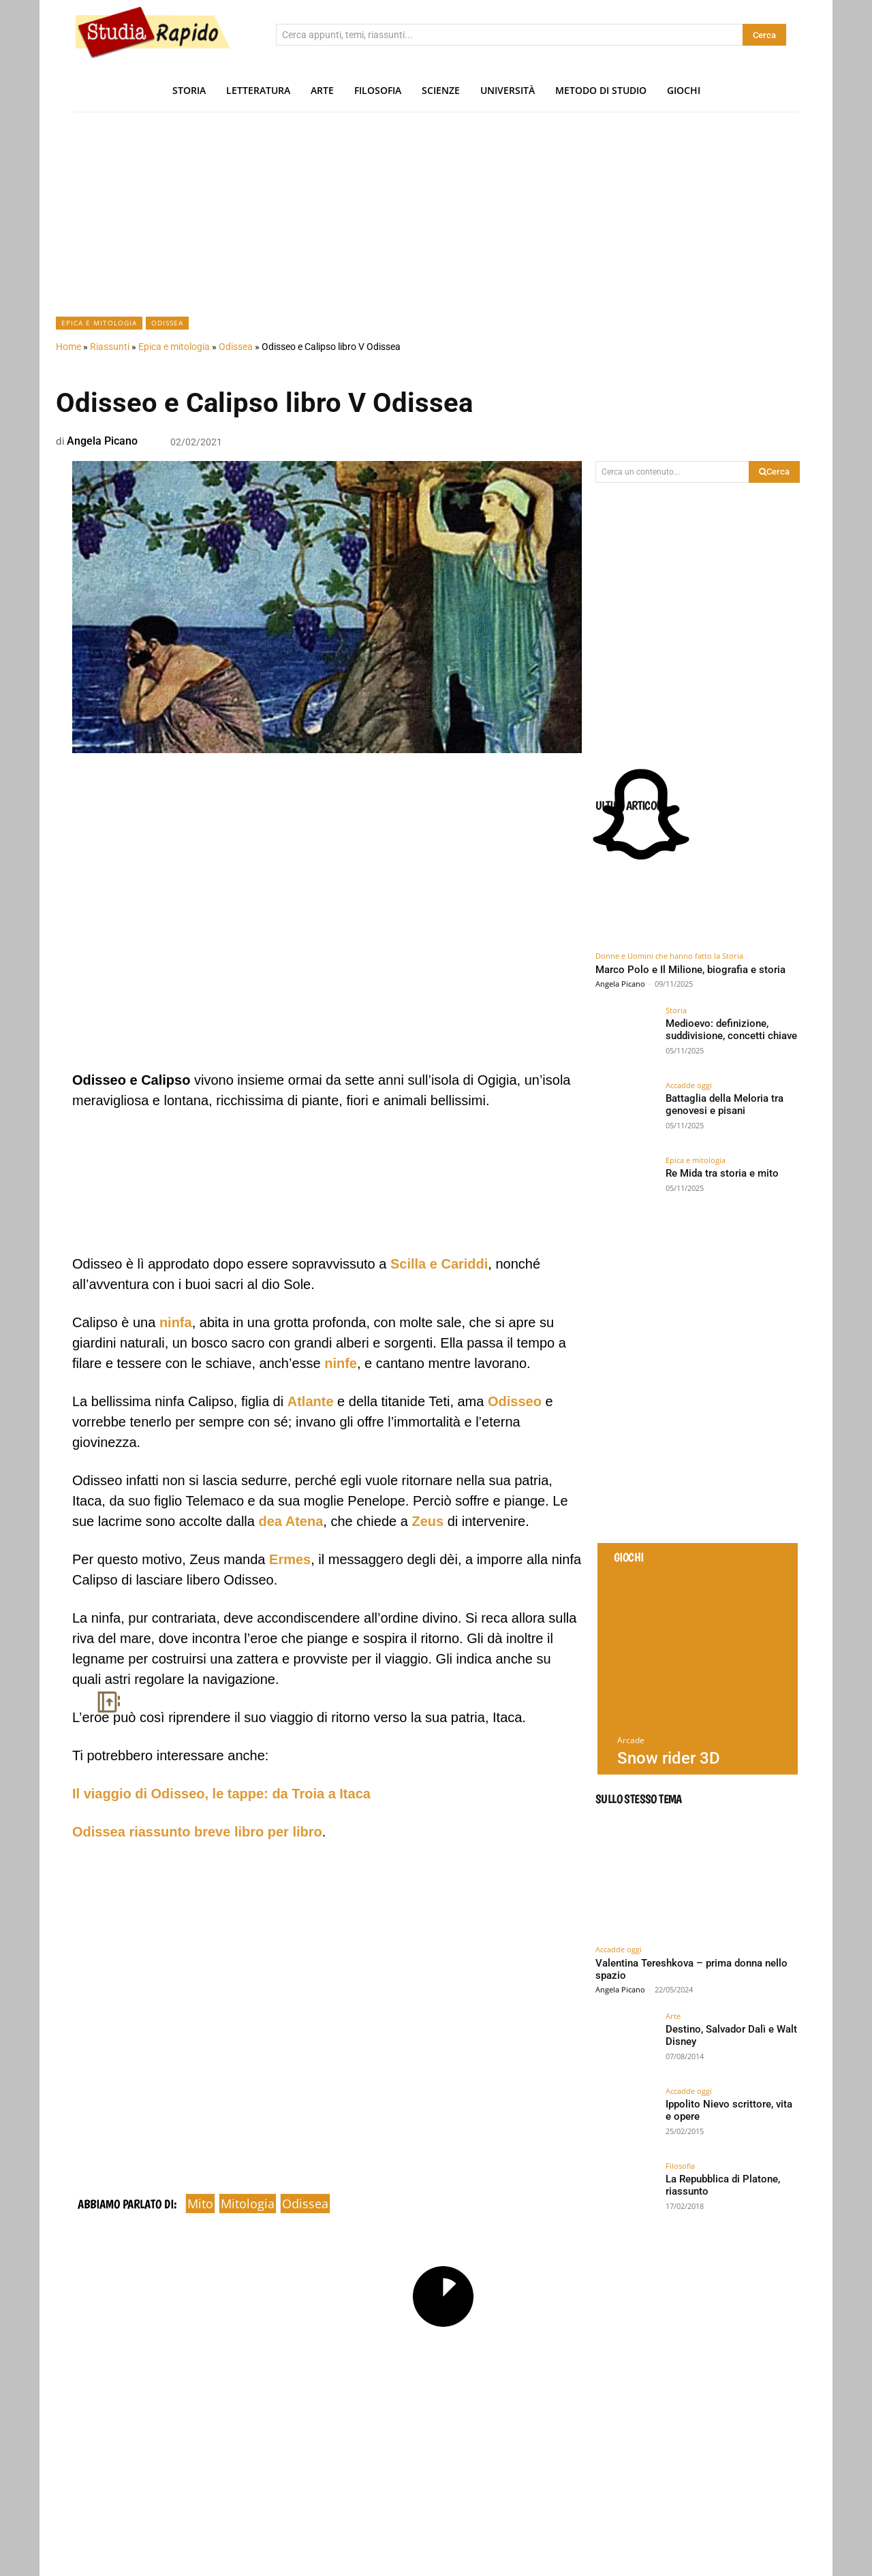 The height and width of the screenshot is (2576, 872). Describe the element at coordinates (107, 1702) in the screenshot. I see `upload contacts from address book` at that location.